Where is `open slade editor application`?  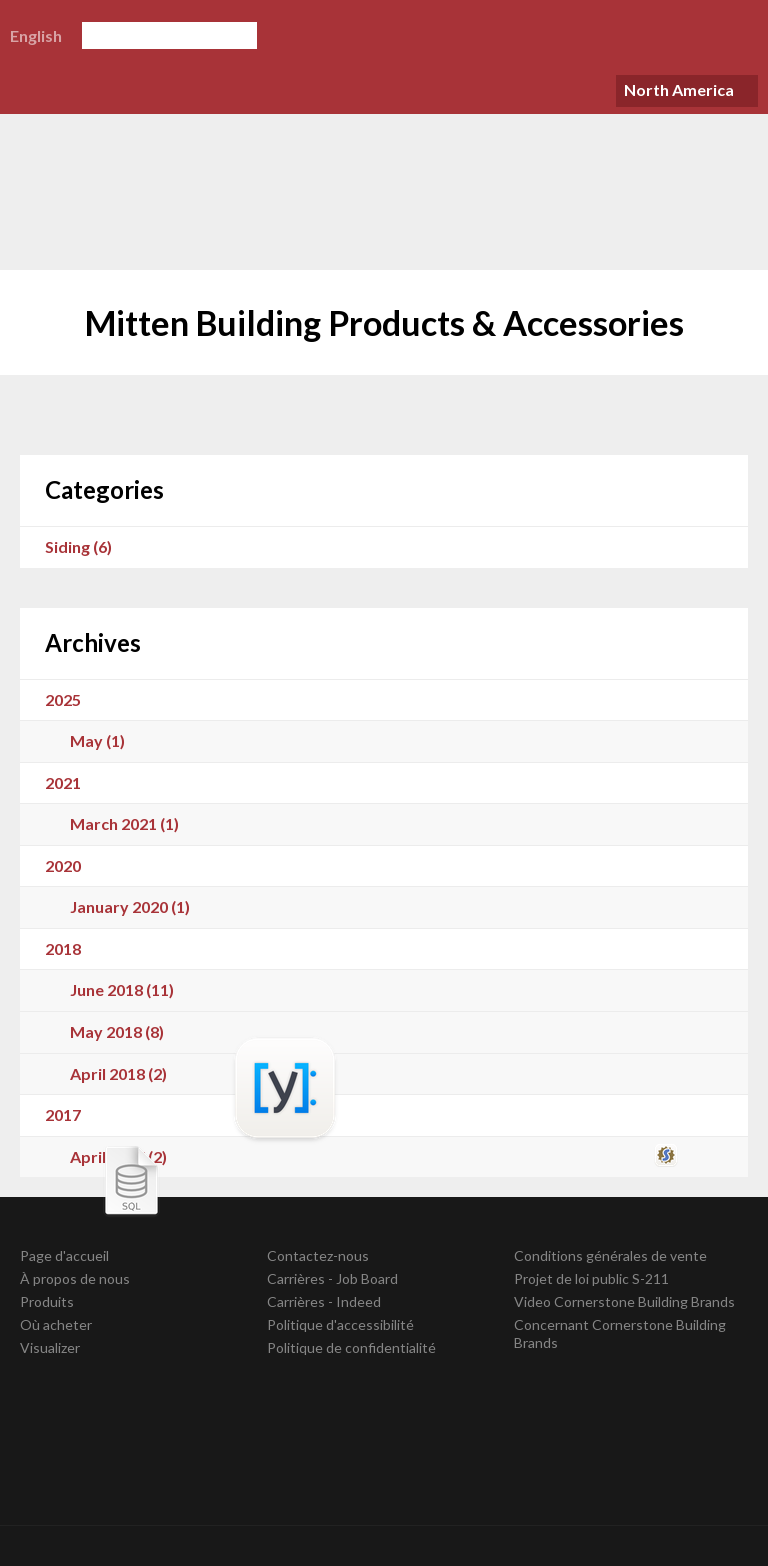
open slade editor application is located at coordinates (666, 1155).